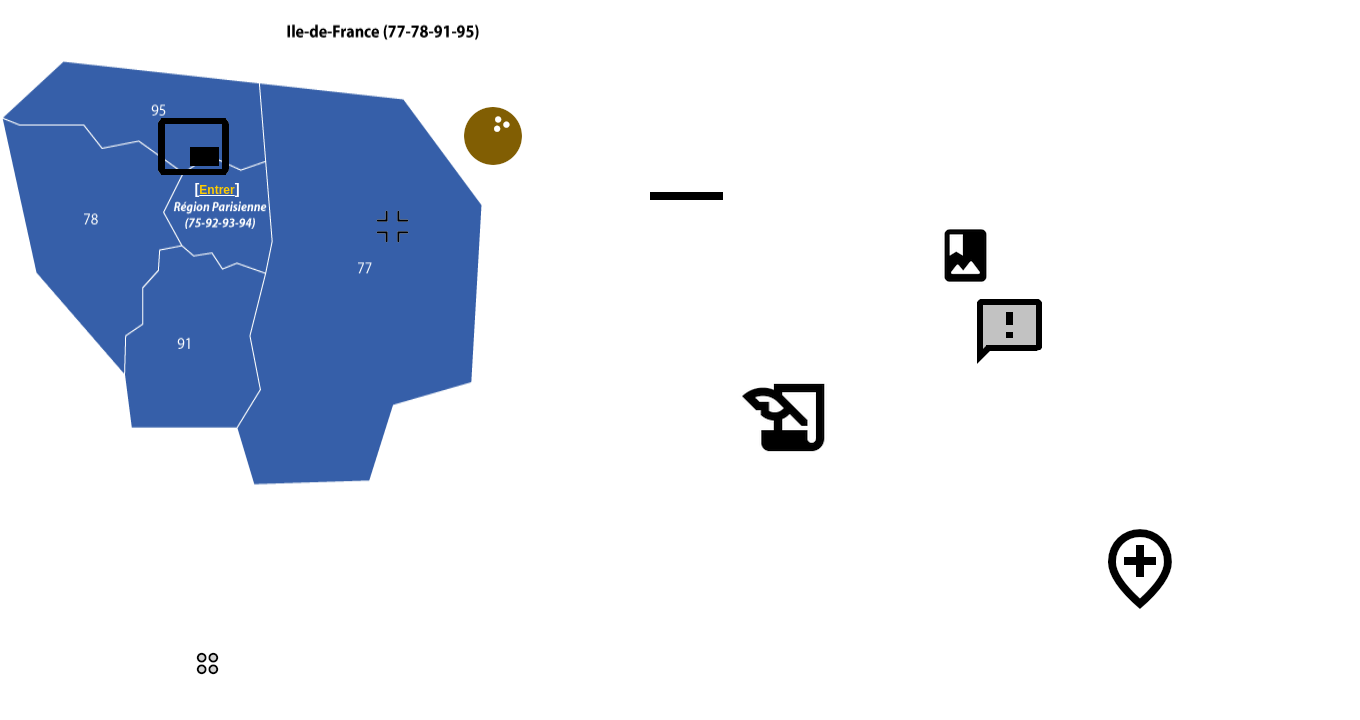 Image resolution: width=1360 pixels, height=720 pixels. I want to click on open photo album, so click(965, 255).